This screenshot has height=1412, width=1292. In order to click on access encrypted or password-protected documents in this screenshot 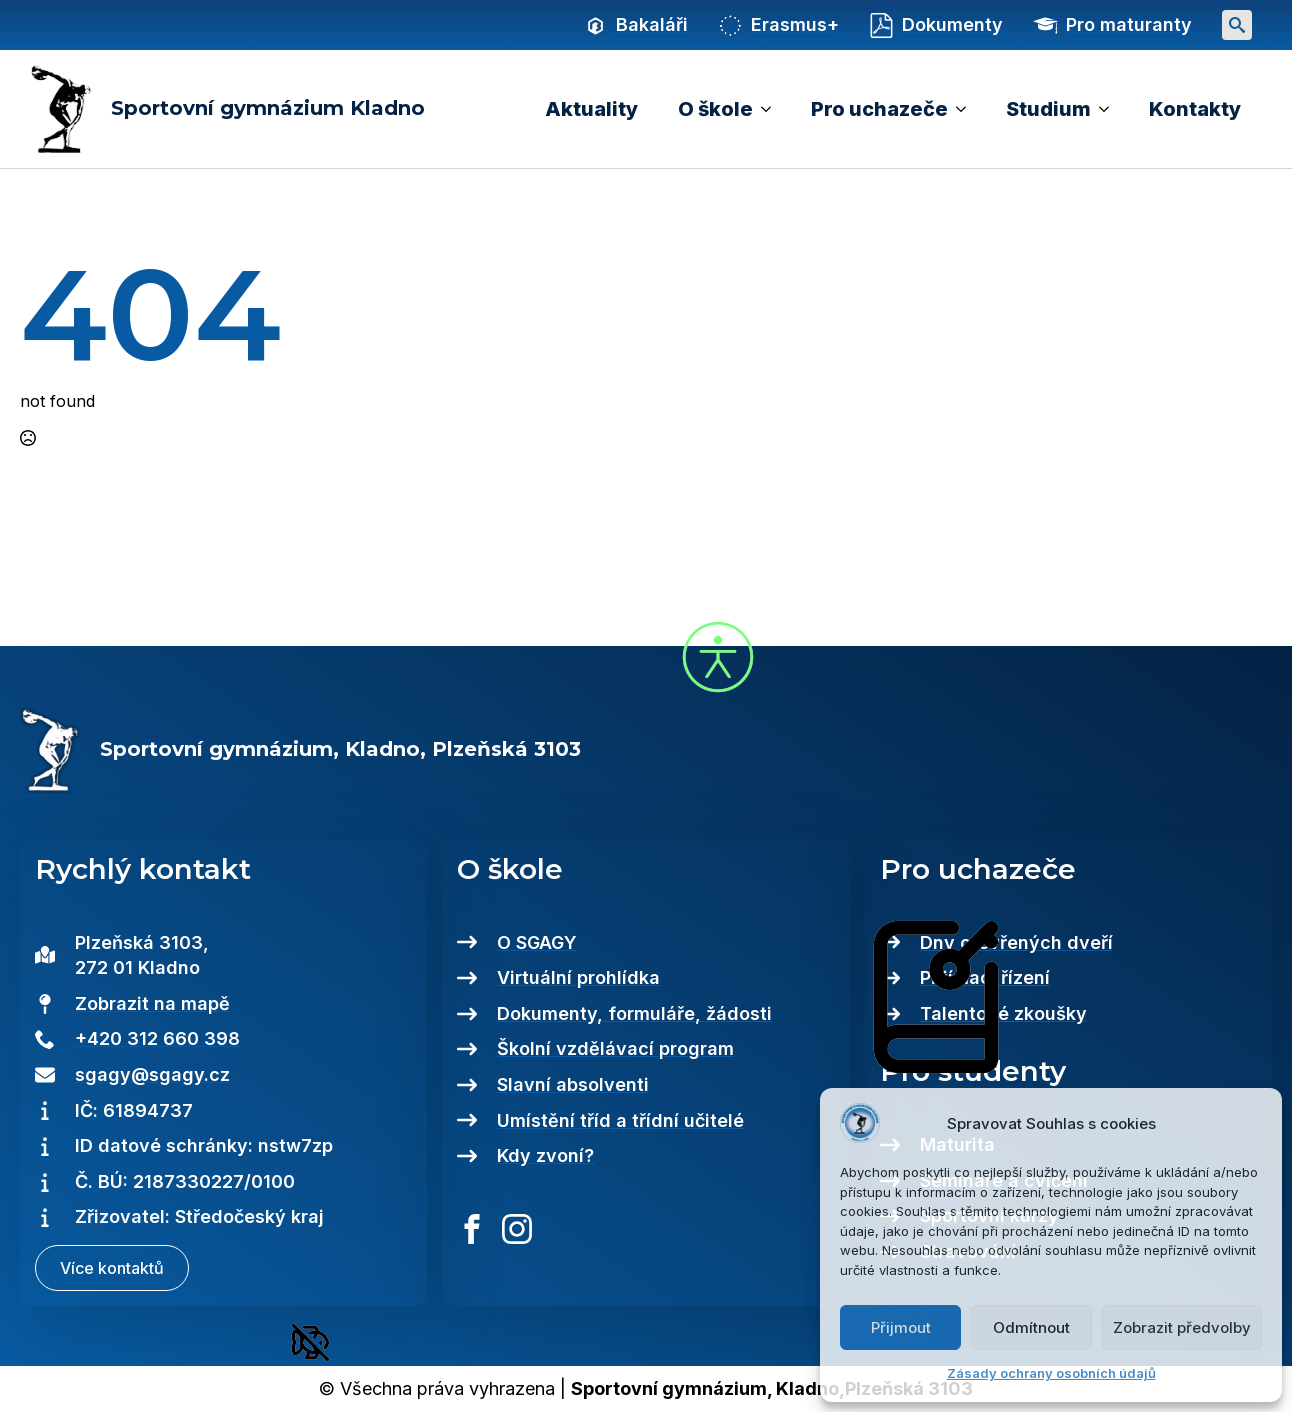, I will do `click(936, 997)`.